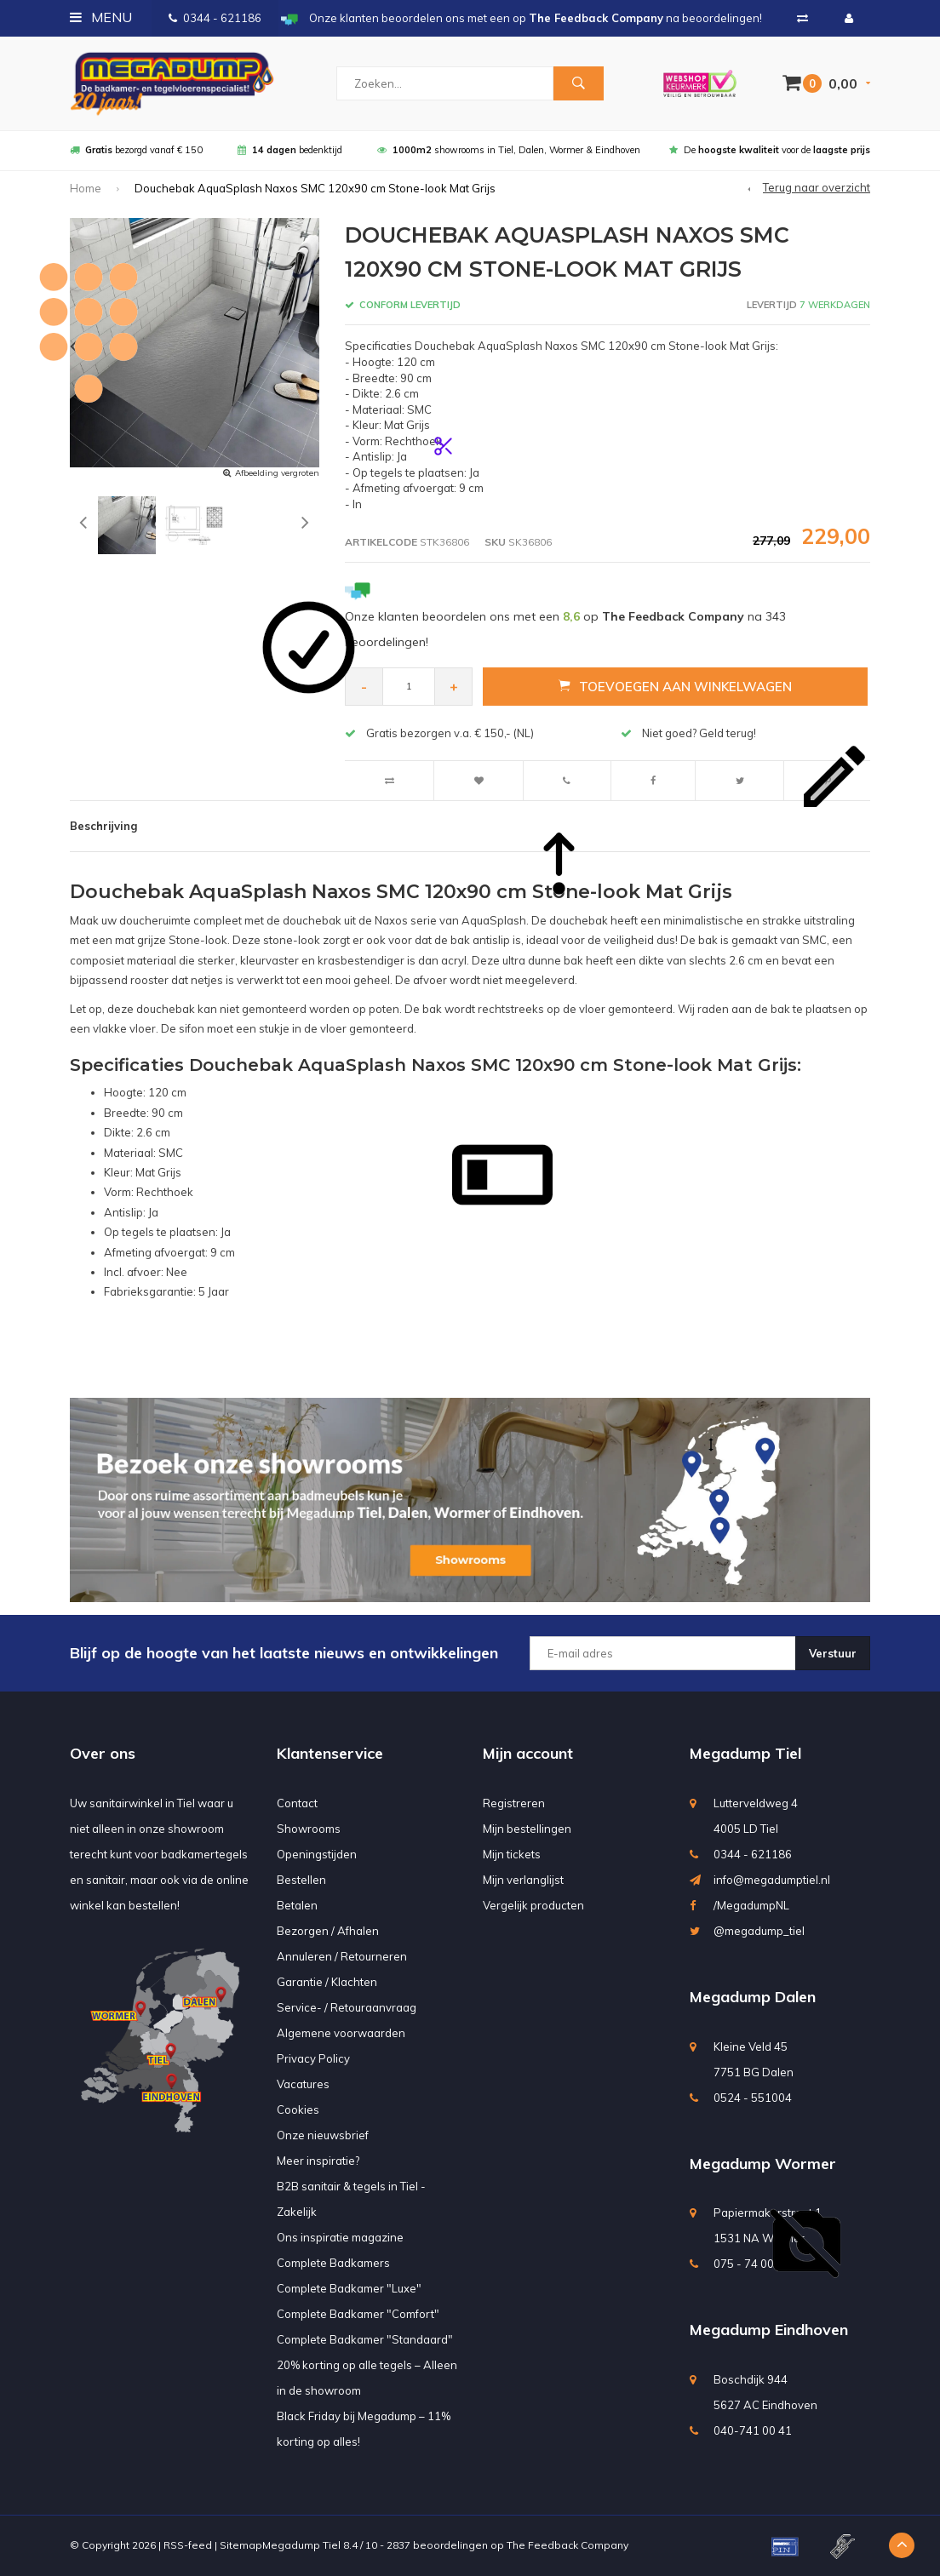 This screenshot has width=940, height=2576. What do you see at coordinates (502, 1175) in the screenshot?
I see `indicates low battery status` at bounding box center [502, 1175].